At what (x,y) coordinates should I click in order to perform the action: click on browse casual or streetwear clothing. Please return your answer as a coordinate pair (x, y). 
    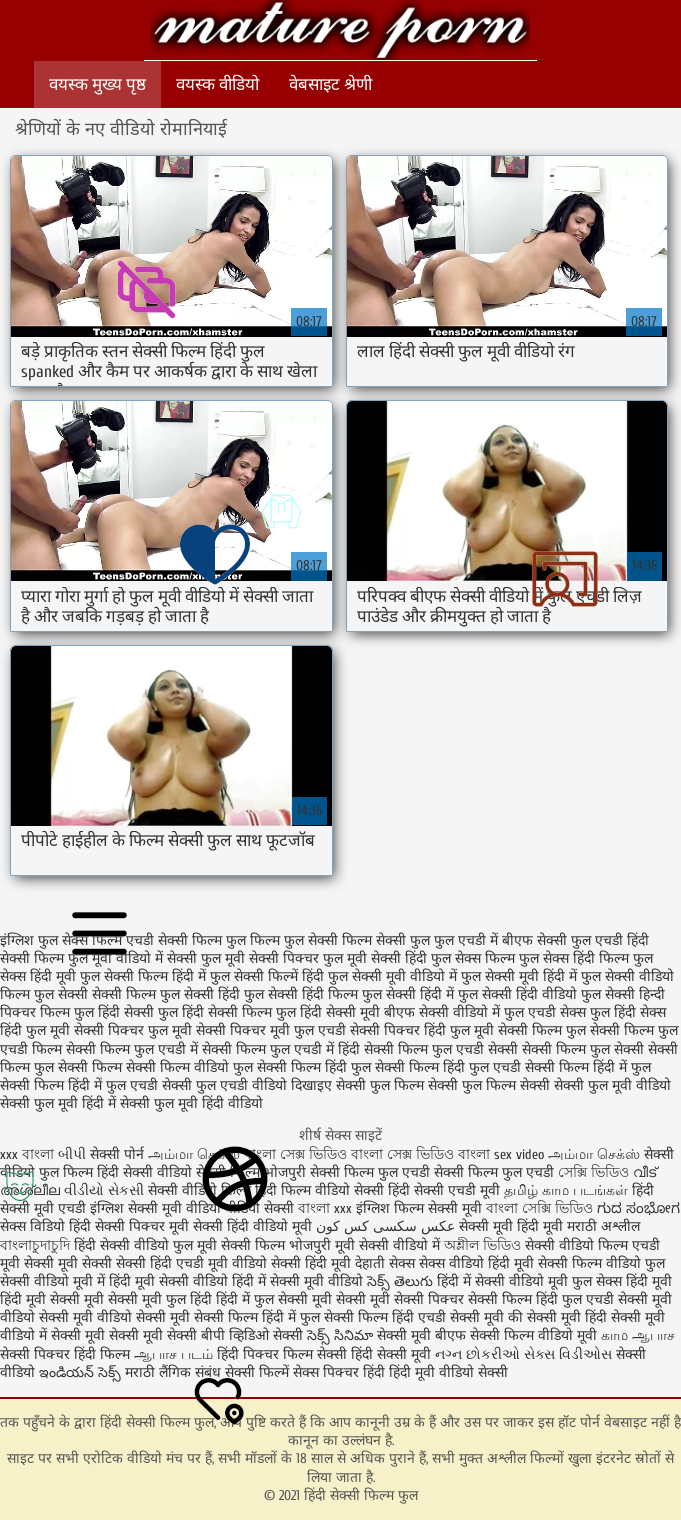
    Looking at the image, I should click on (281, 511).